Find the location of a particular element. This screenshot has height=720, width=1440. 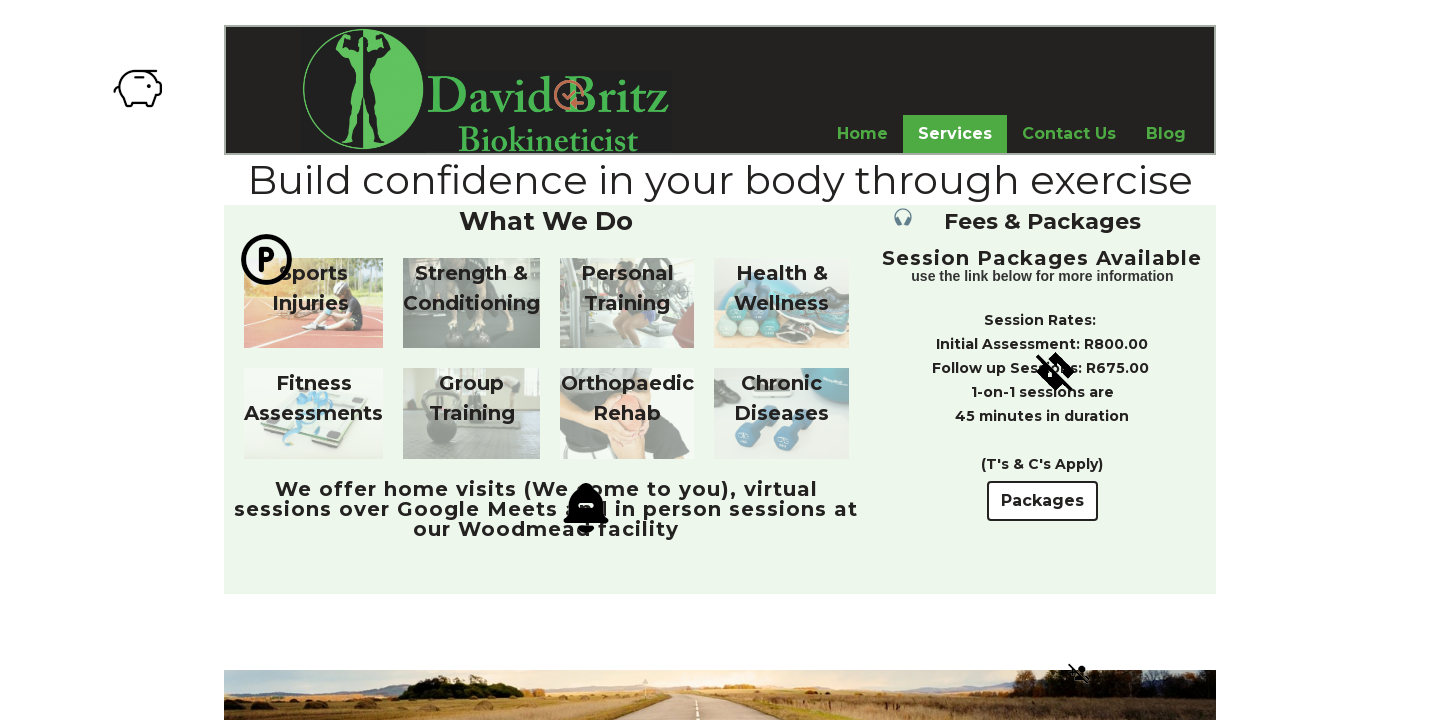

indicates a tracked issue has been closed and completed is located at coordinates (569, 95).